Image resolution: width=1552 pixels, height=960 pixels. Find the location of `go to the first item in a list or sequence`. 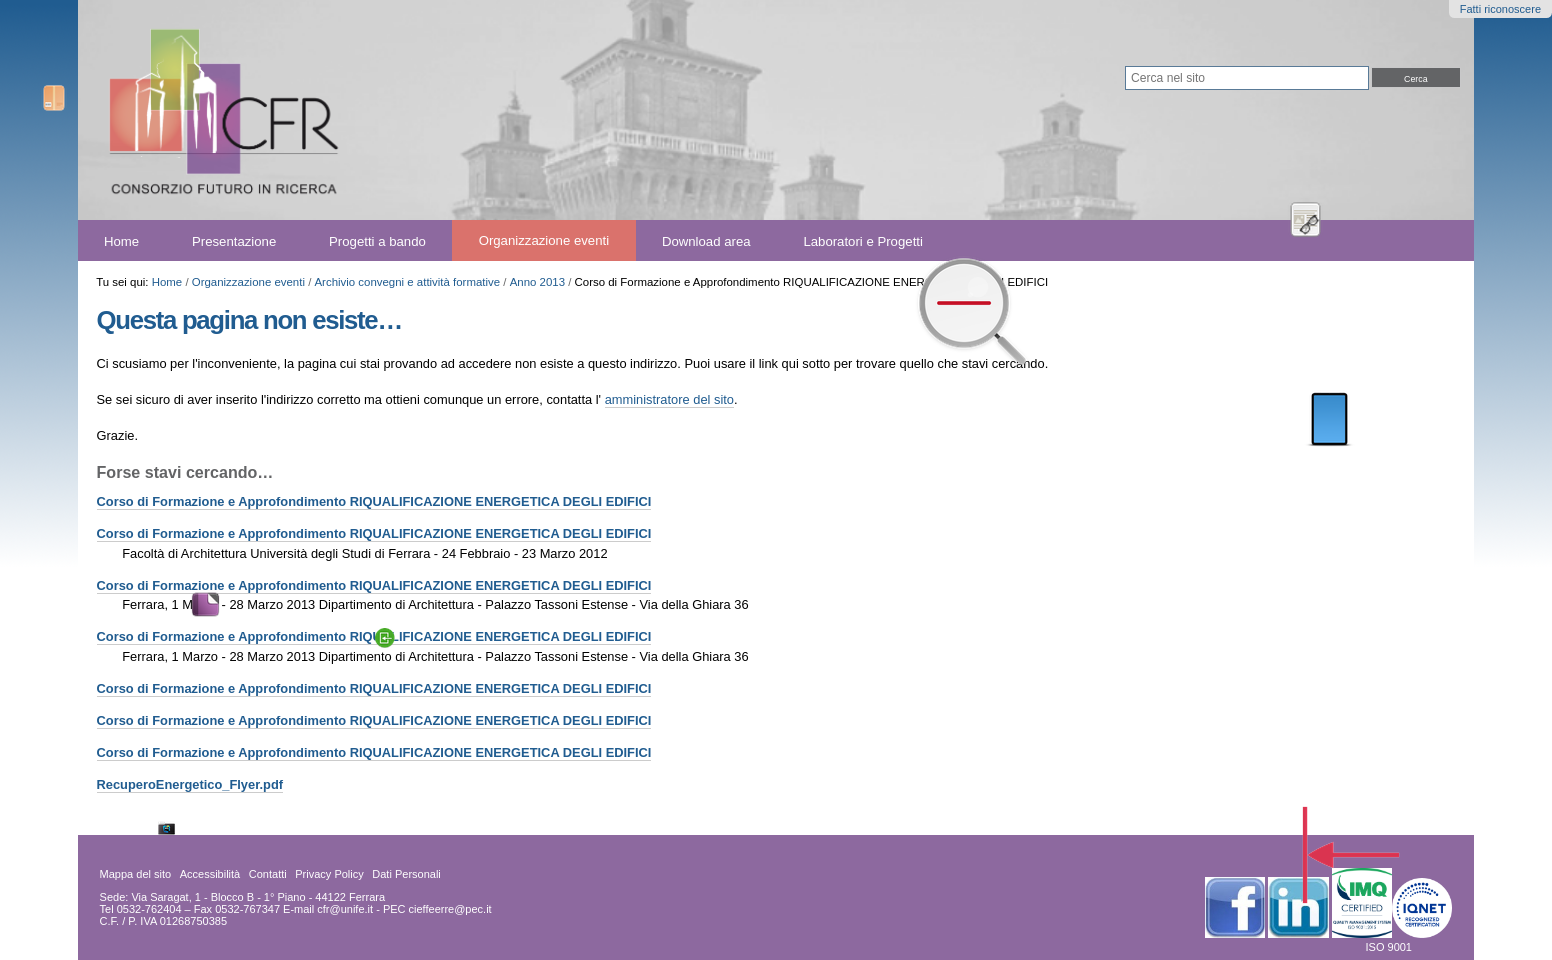

go to the first item in a list or sequence is located at coordinates (1351, 855).